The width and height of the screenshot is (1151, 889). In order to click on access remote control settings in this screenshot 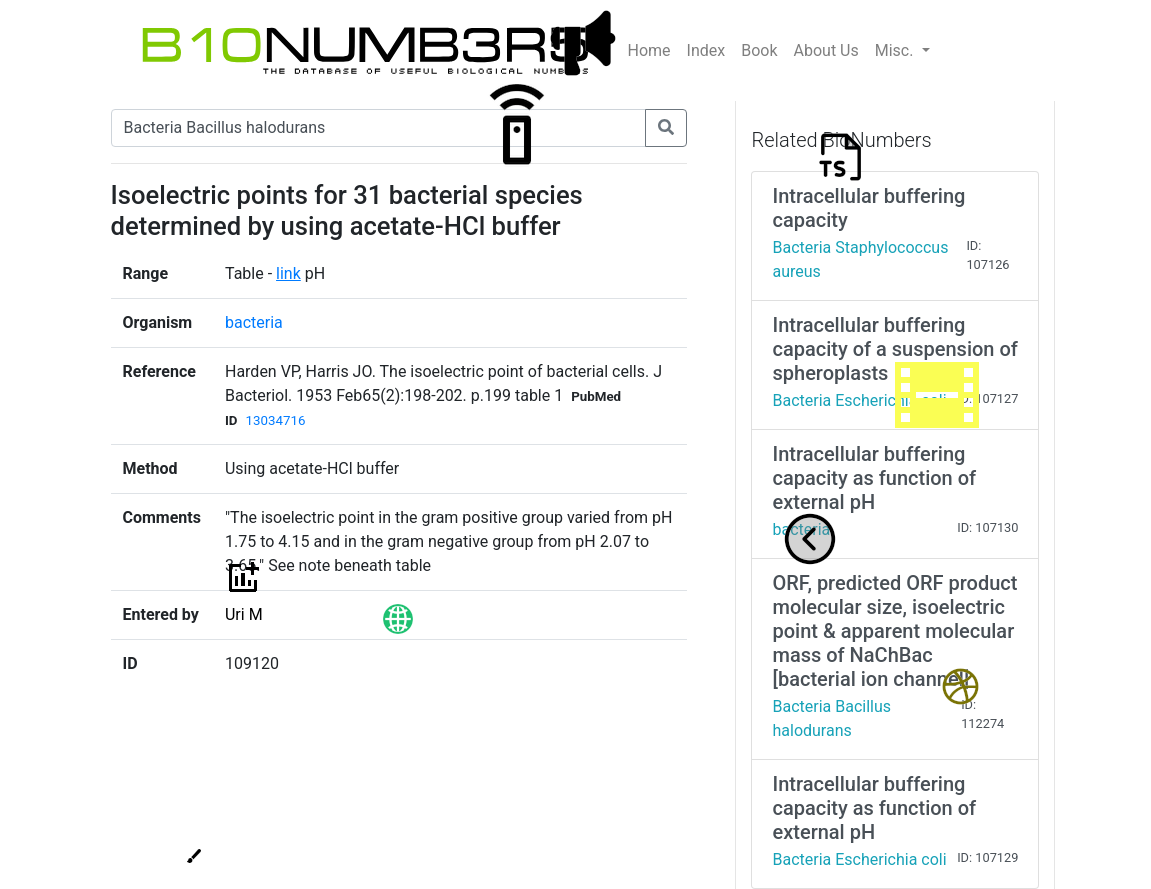, I will do `click(517, 126)`.